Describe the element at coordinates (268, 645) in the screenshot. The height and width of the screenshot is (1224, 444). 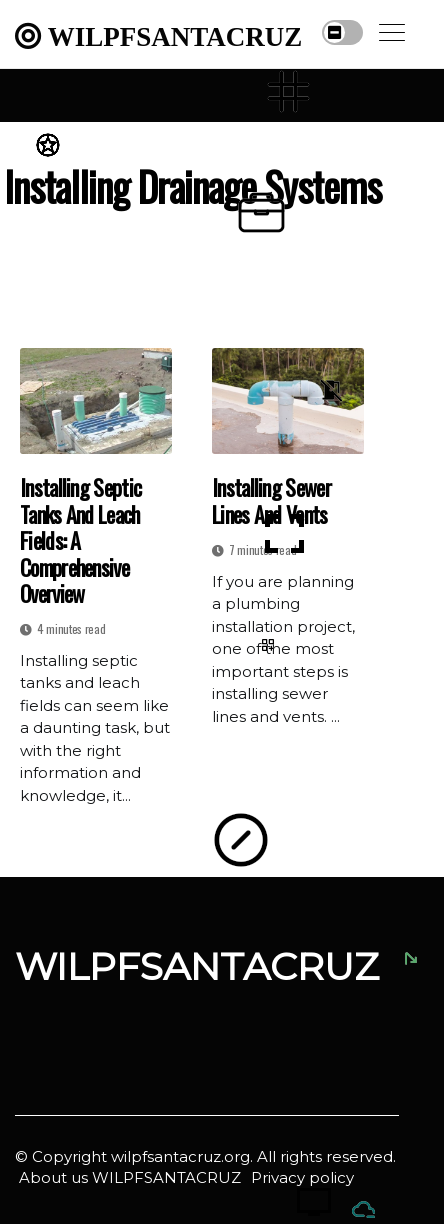
I see `add a new category` at that location.